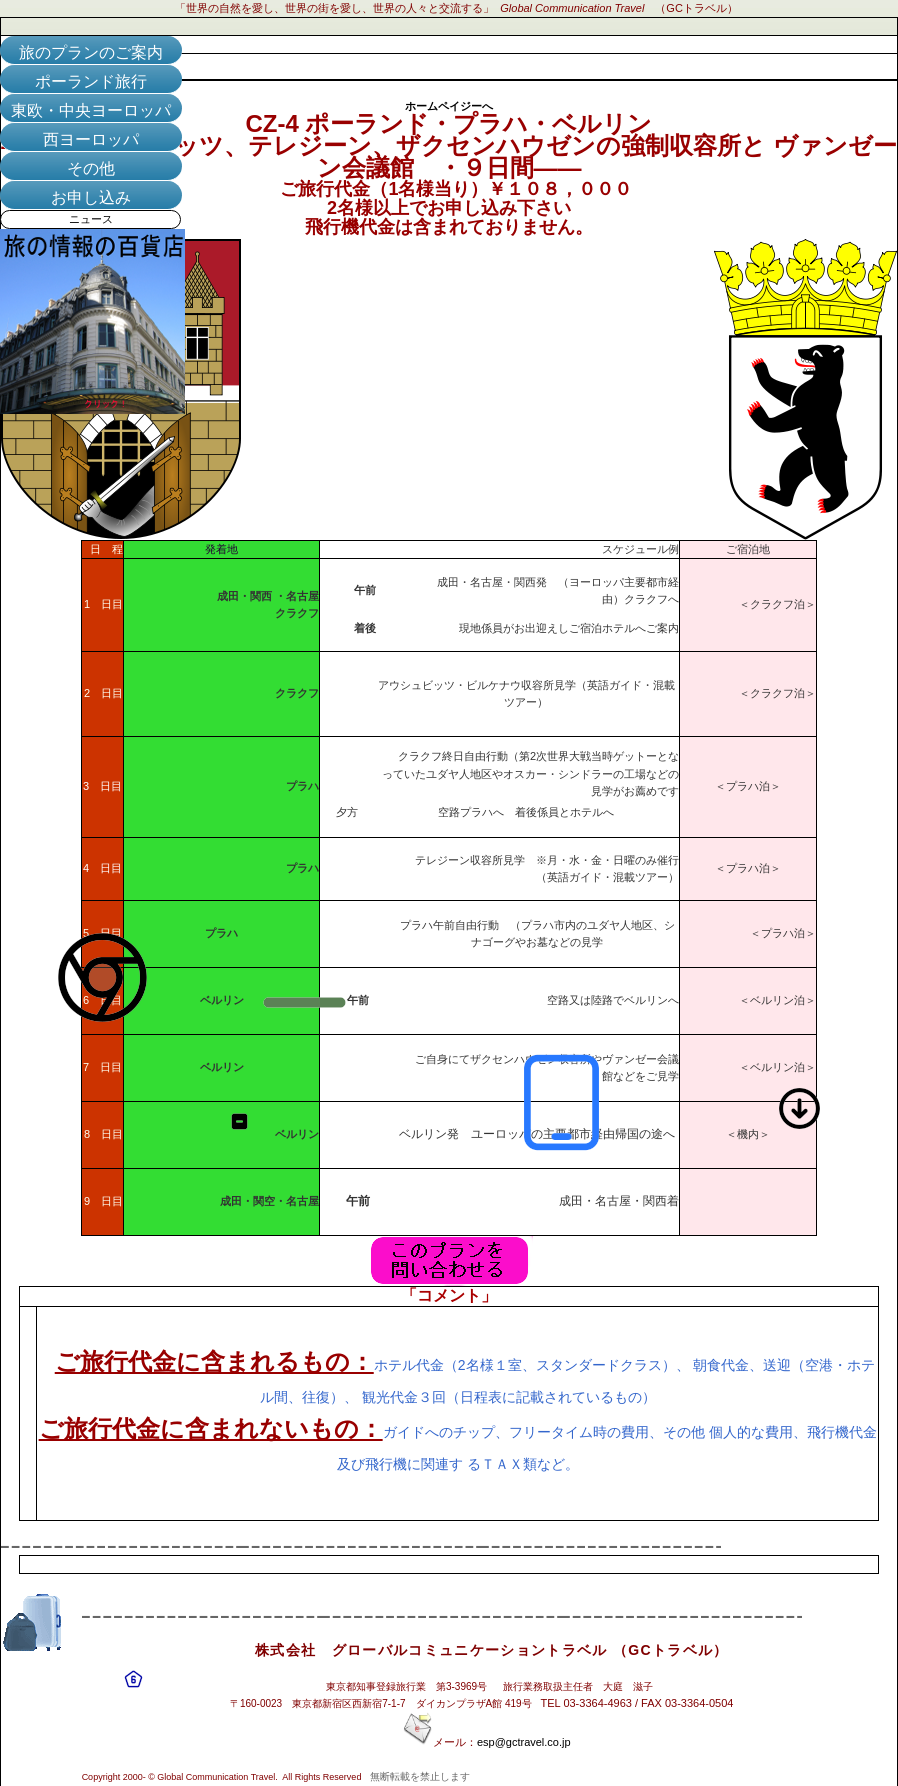 This screenshot has height=1786, width=898. I want to click on decrease quantity or value, so click(304, 1002).